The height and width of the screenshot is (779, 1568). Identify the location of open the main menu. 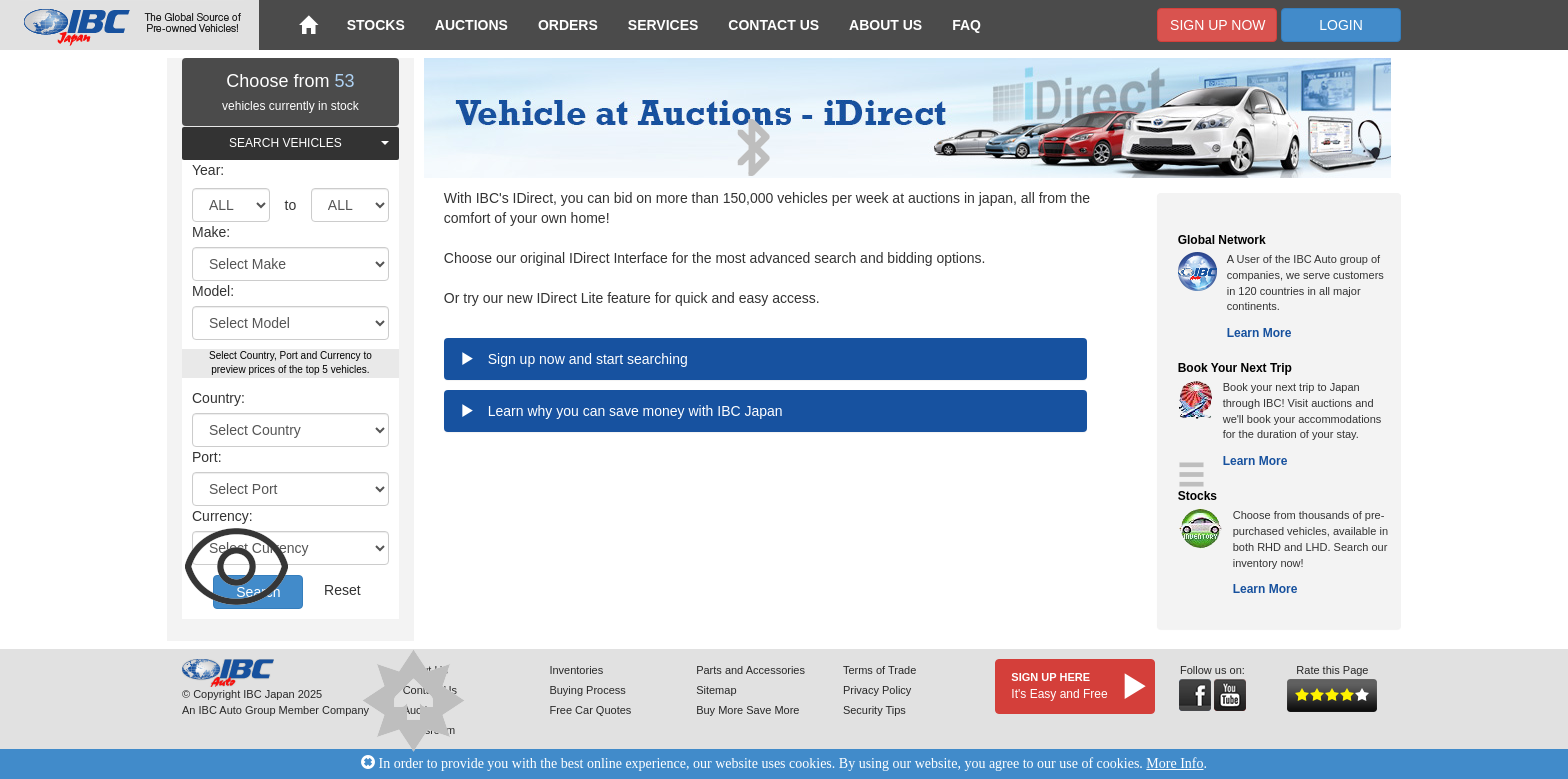
(1191, 474).